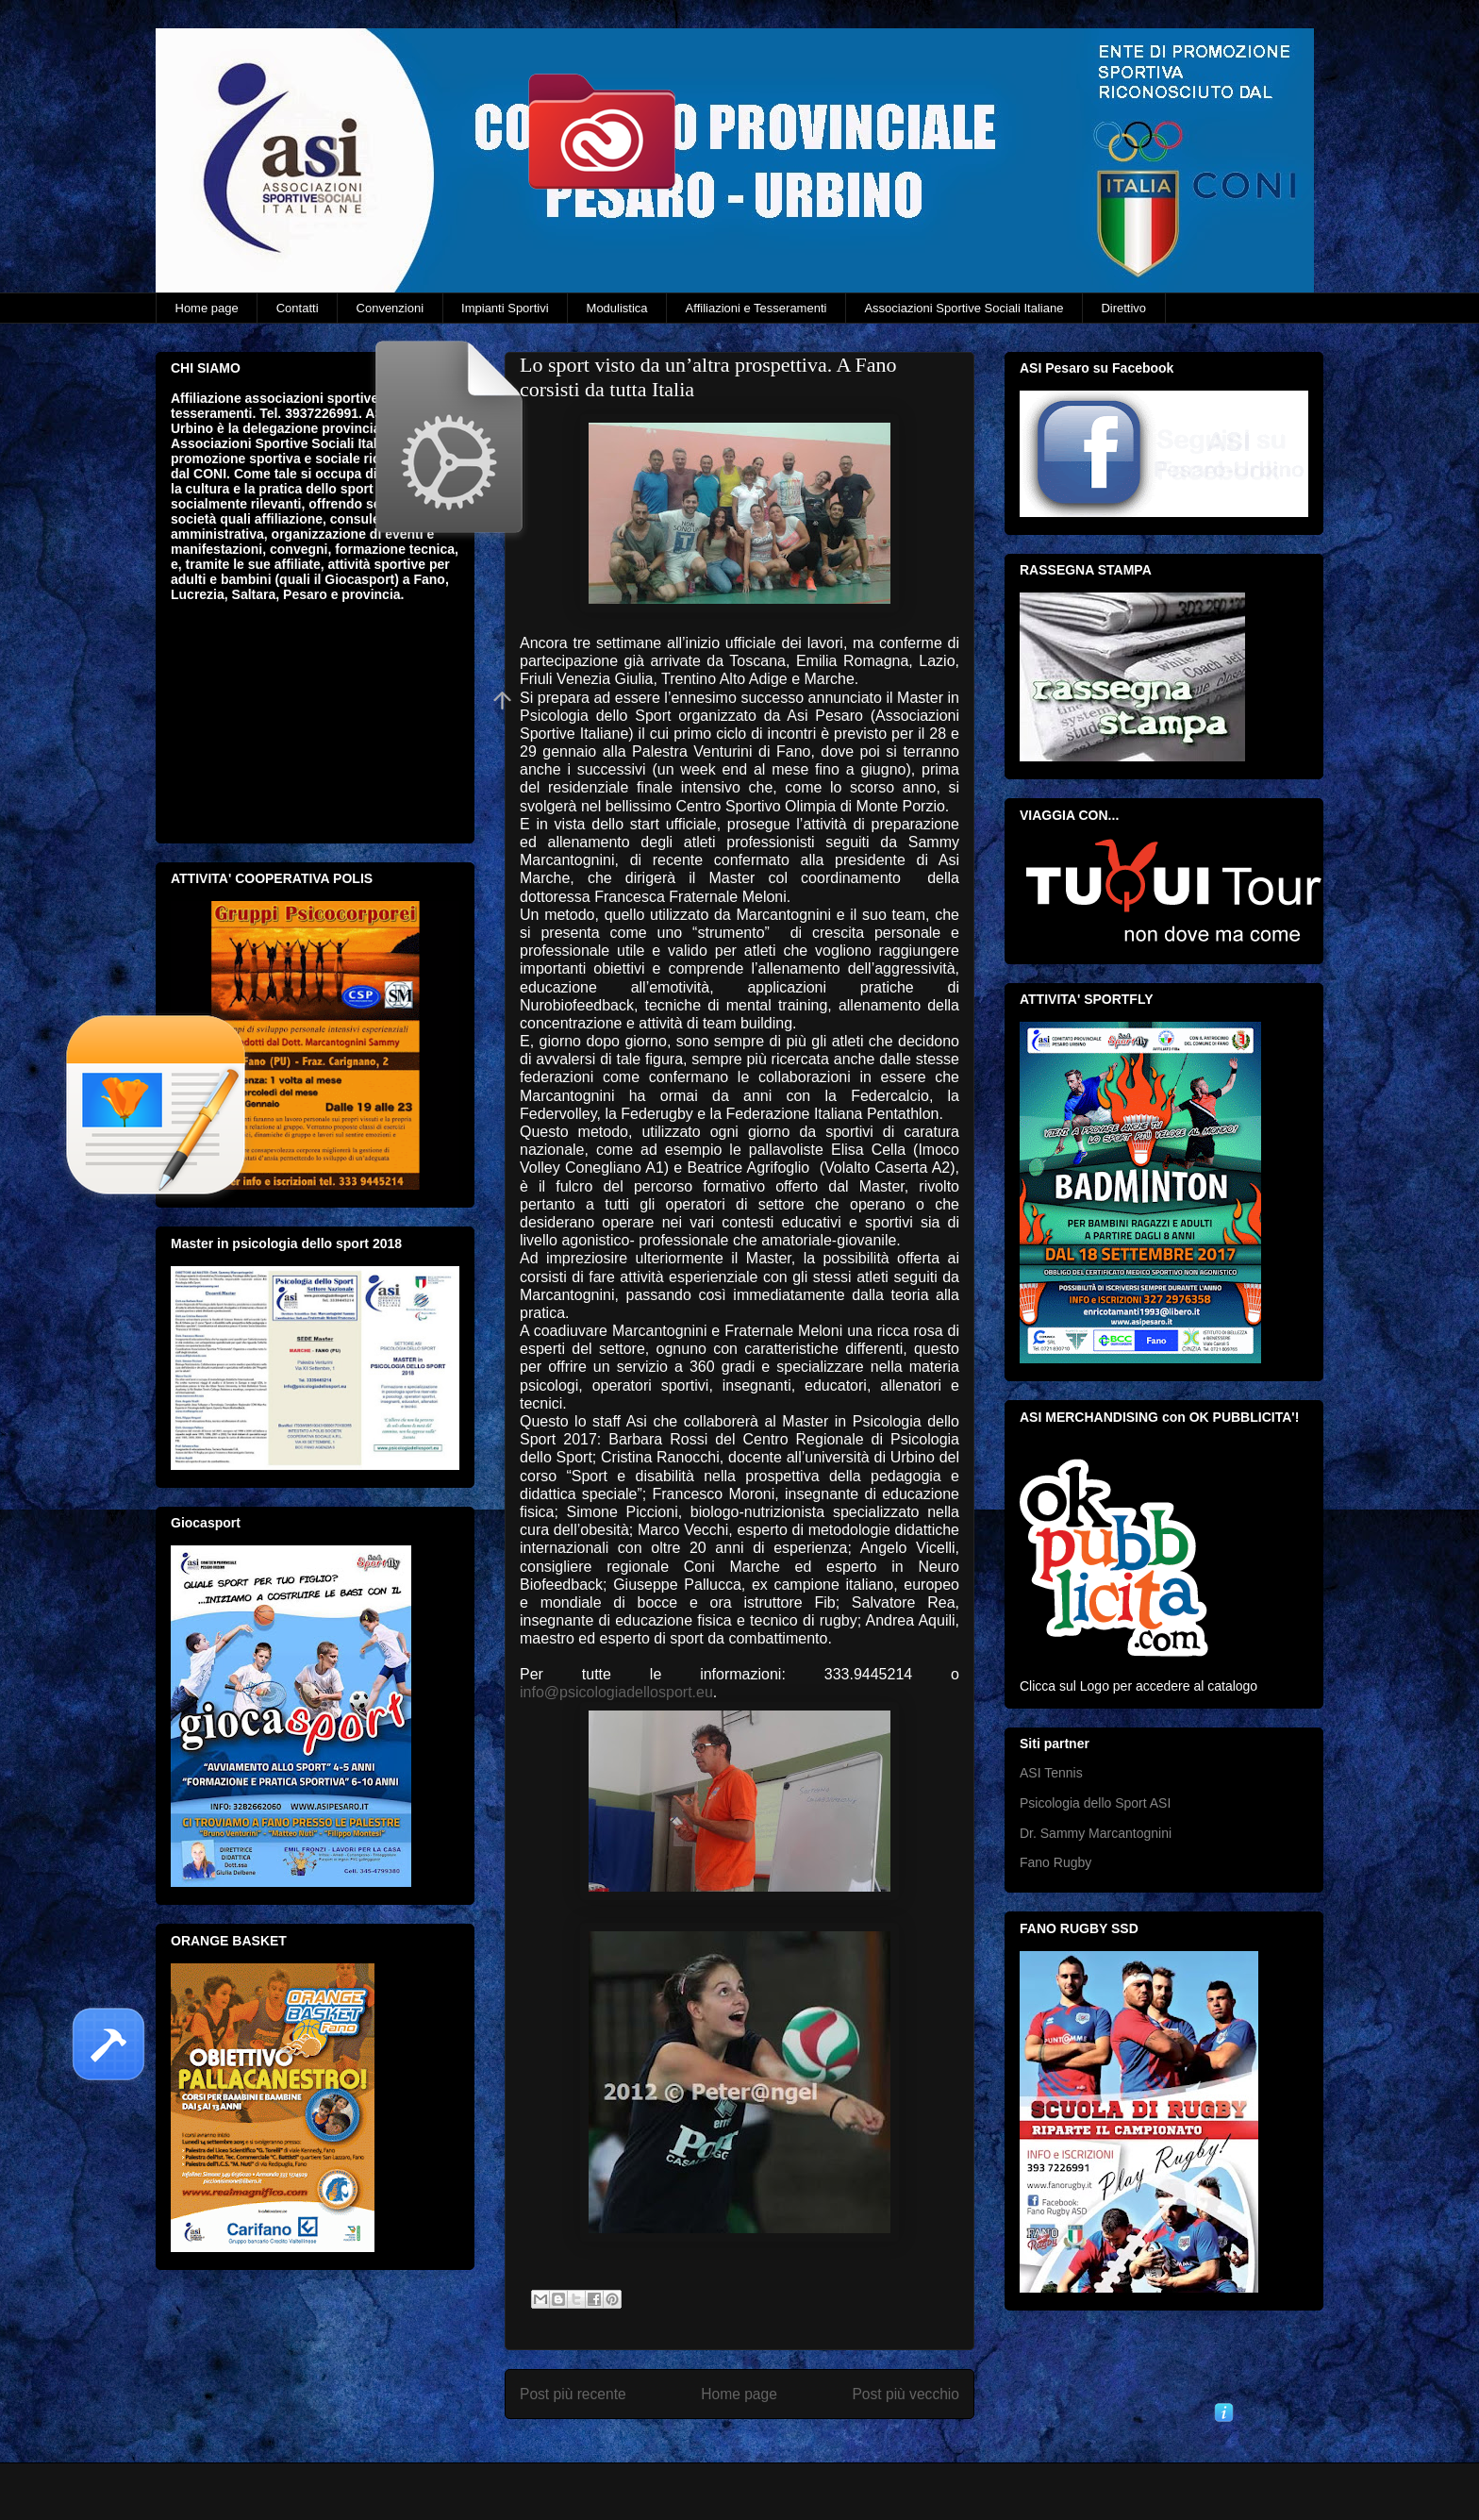 Image resolution: width=1479 pixels, height=2520 pixels. I want to click on view more information or details, so click(1223, 2412).